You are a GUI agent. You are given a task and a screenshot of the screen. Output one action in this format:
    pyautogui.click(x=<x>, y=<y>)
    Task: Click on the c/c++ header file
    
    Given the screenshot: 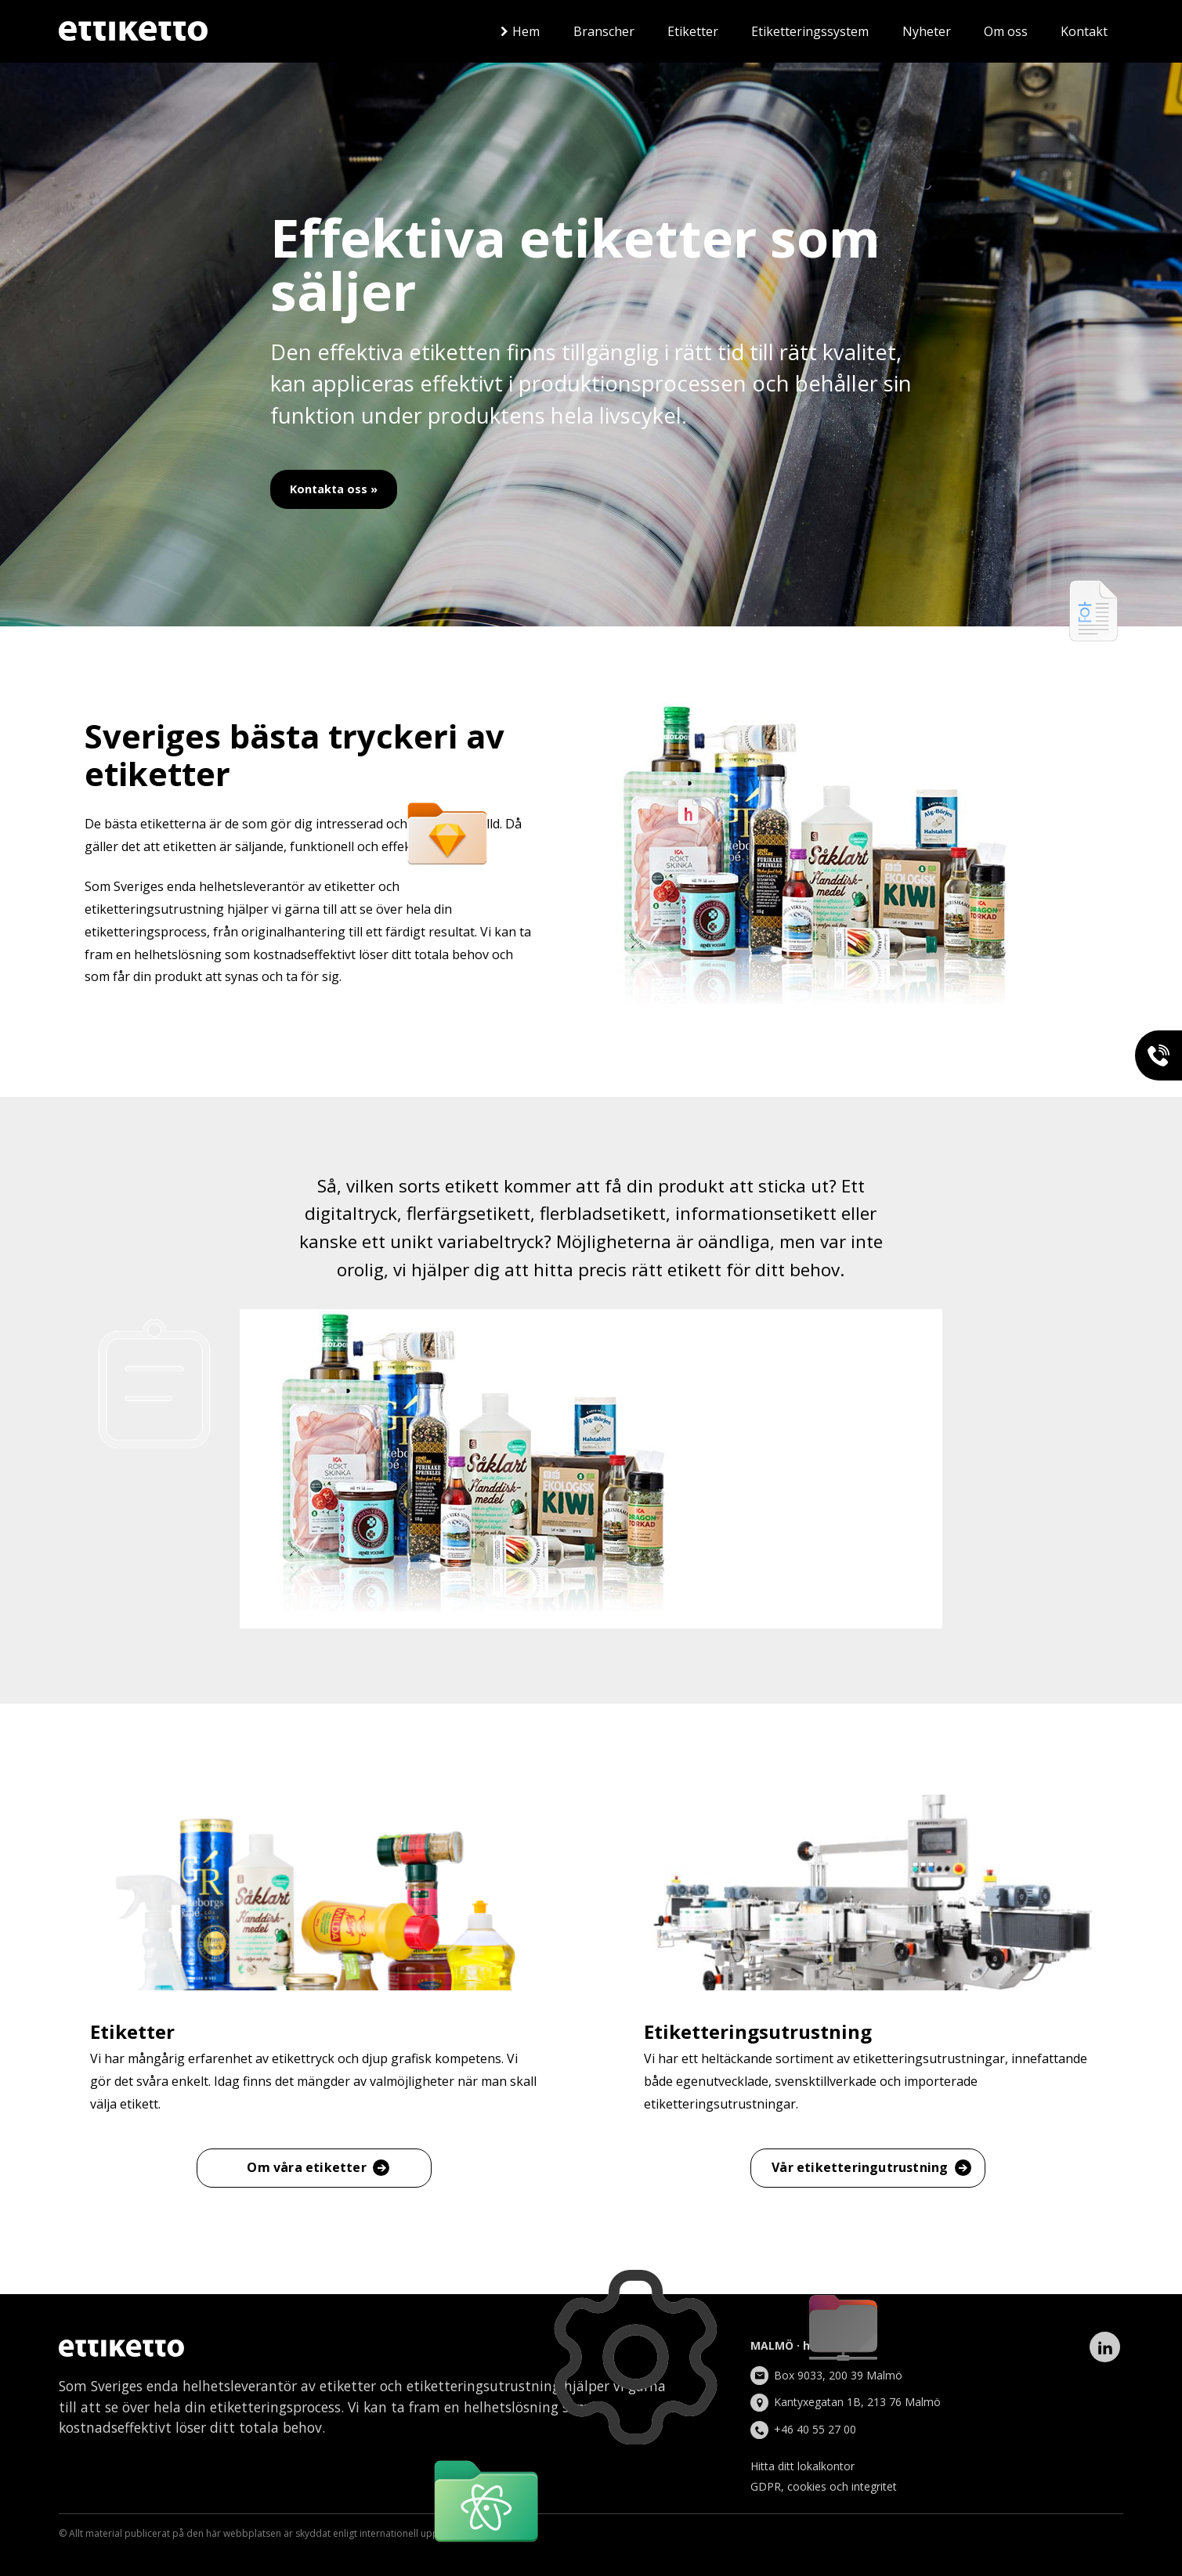 What is the action you would take?
    pyautogui.click(x=688, y=811)
    